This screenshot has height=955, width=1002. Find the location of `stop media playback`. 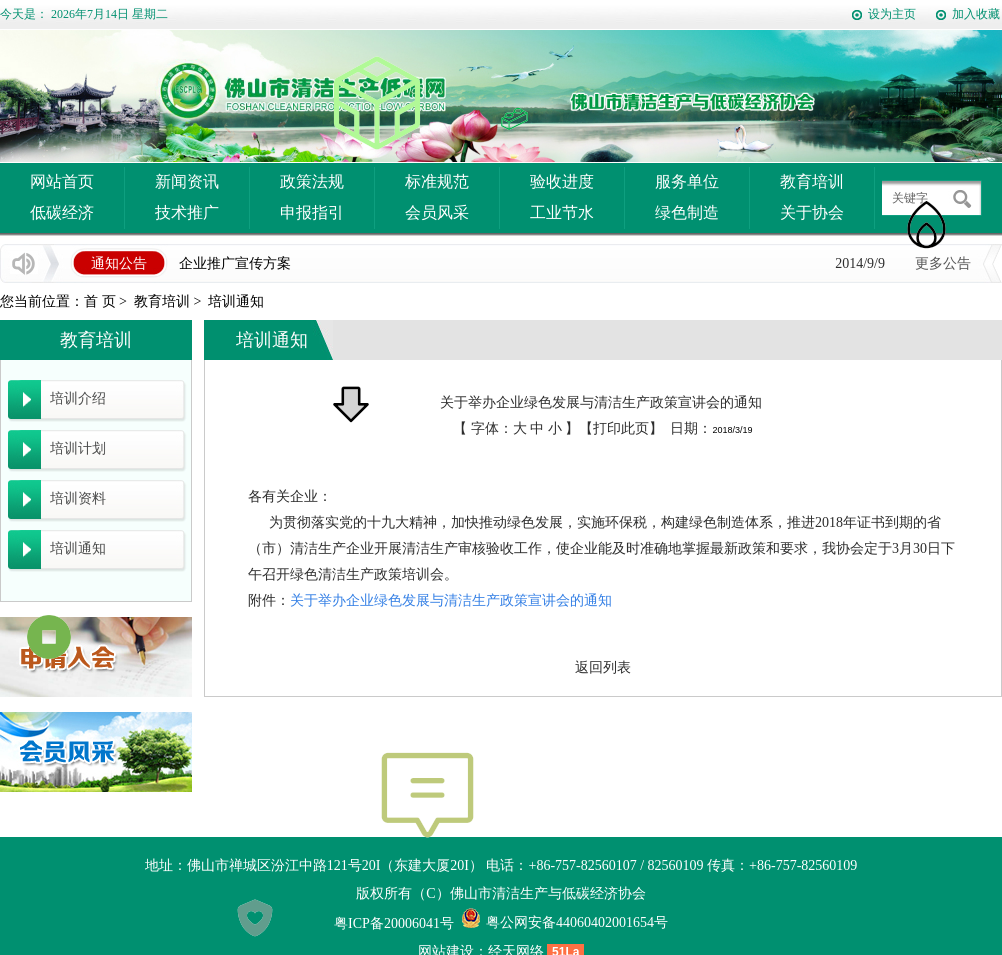

stop media playback is located at coordinates (49, 637).